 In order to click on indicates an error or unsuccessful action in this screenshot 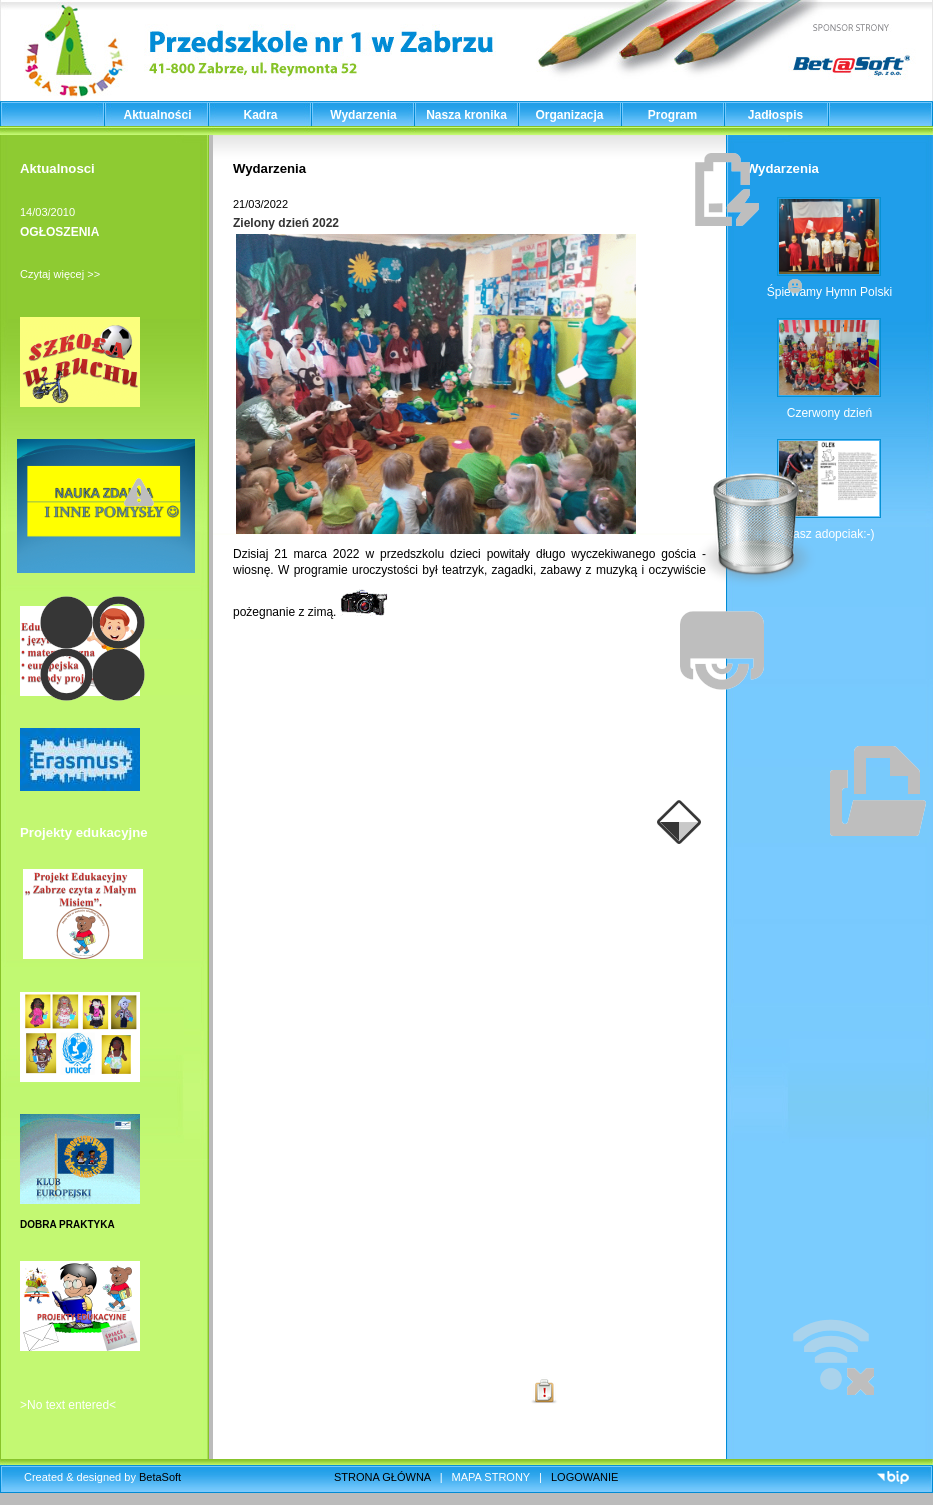, I will do `click(795, 286)`.